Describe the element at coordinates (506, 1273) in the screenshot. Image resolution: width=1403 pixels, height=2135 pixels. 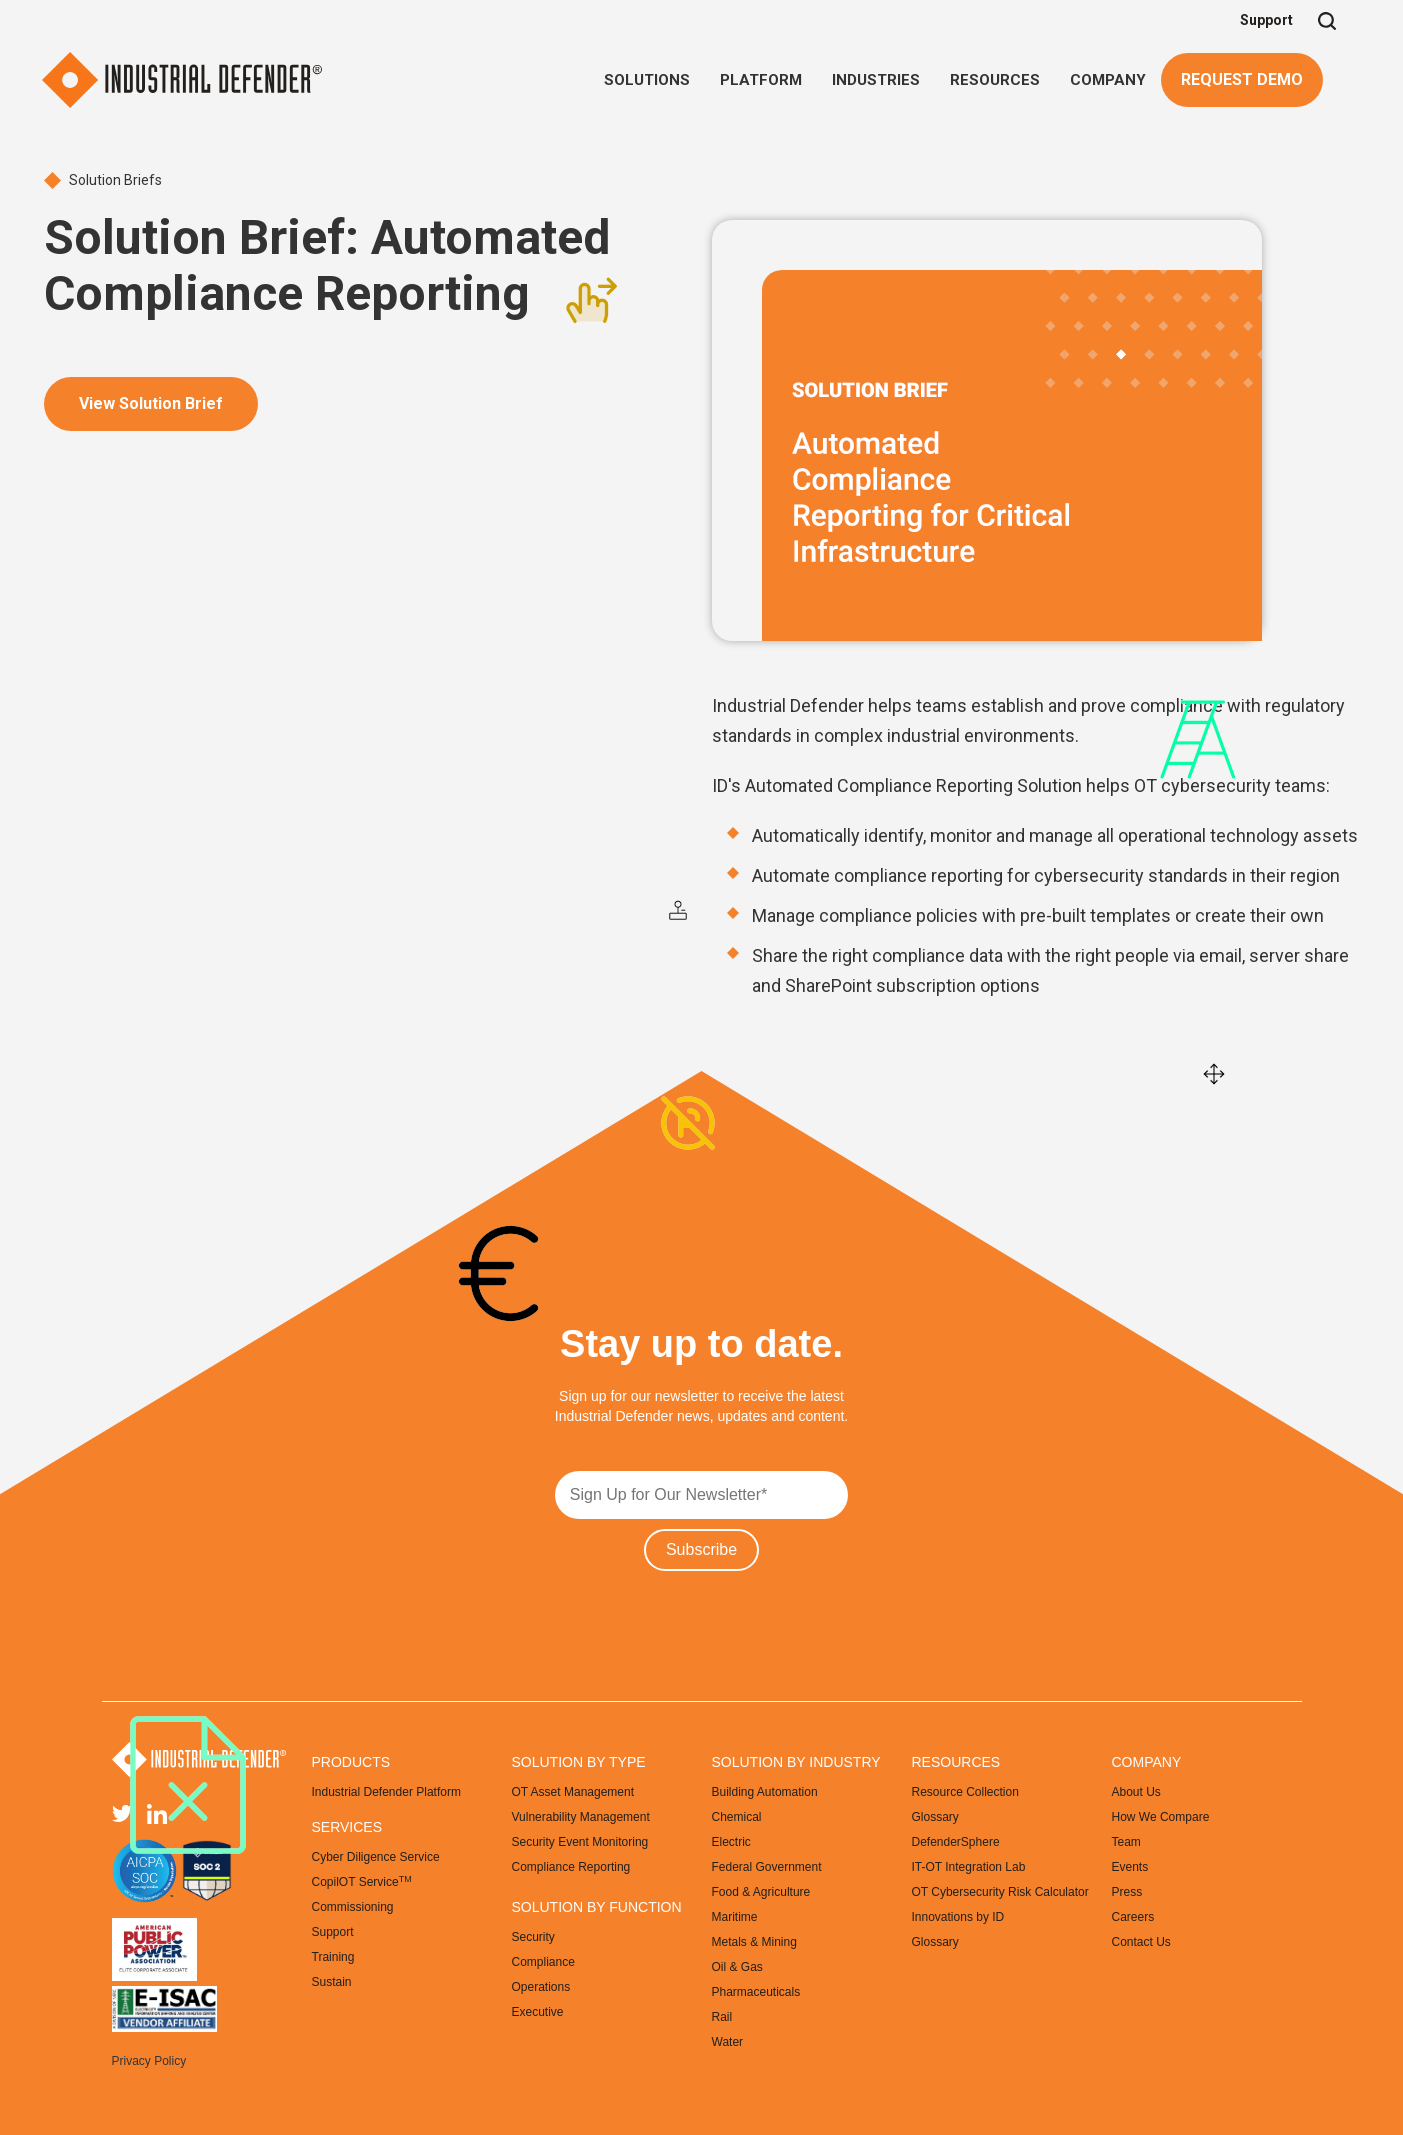
I see `view prices in euros` at that location.